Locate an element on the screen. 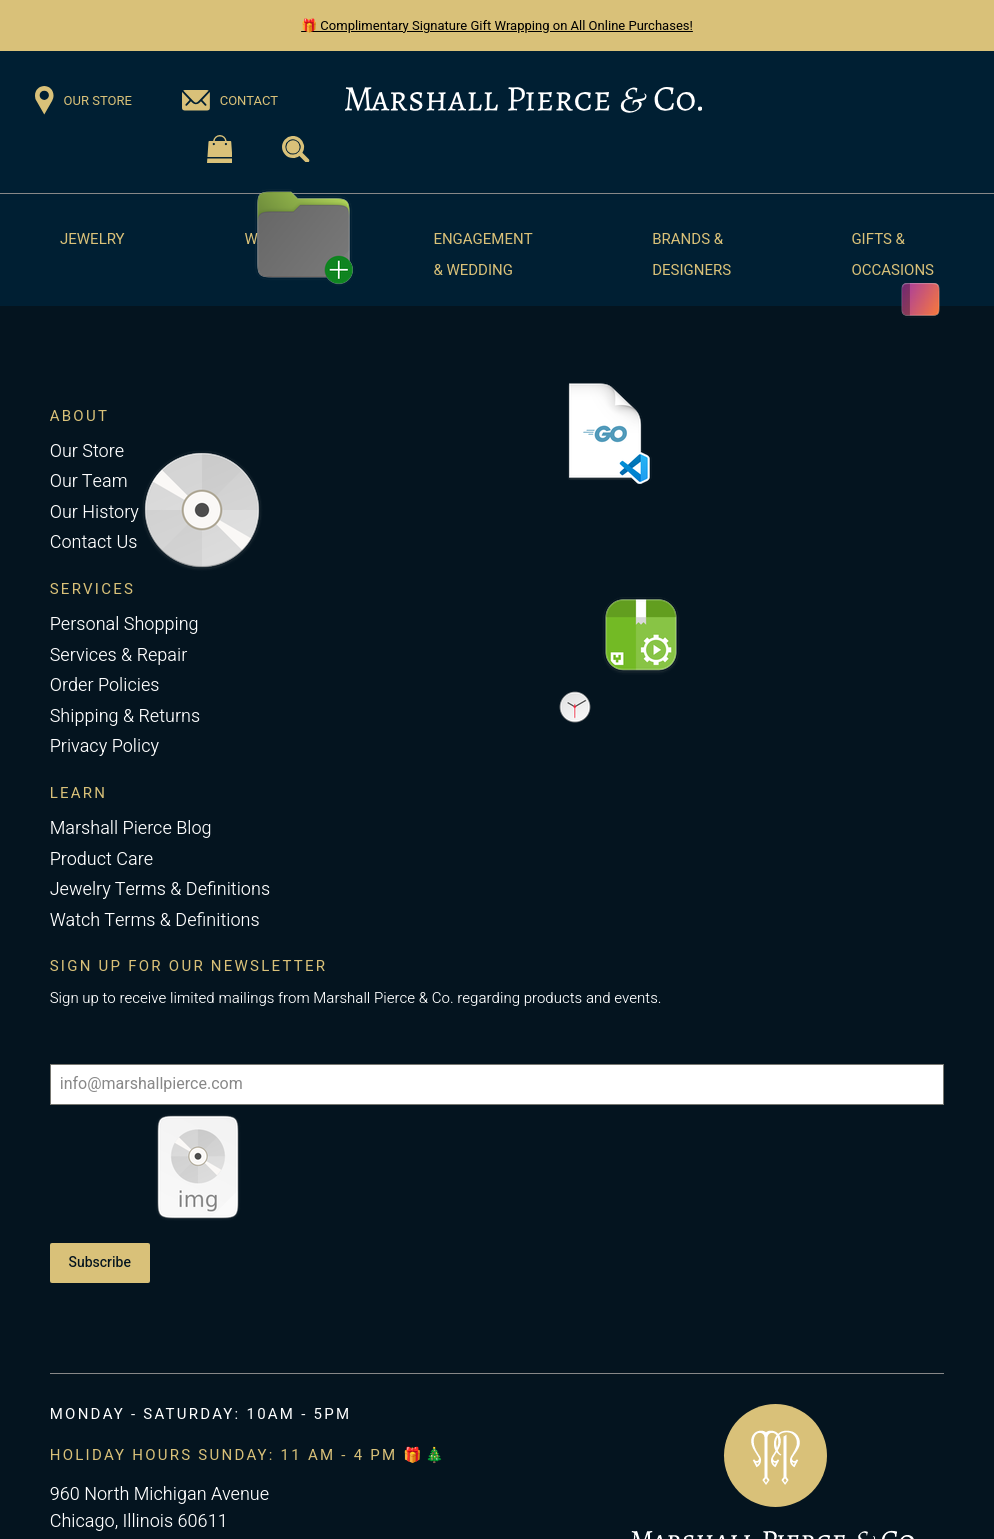 This screenshot has width=994, height=1539. create a new folder is located at coordinates (303, 234).